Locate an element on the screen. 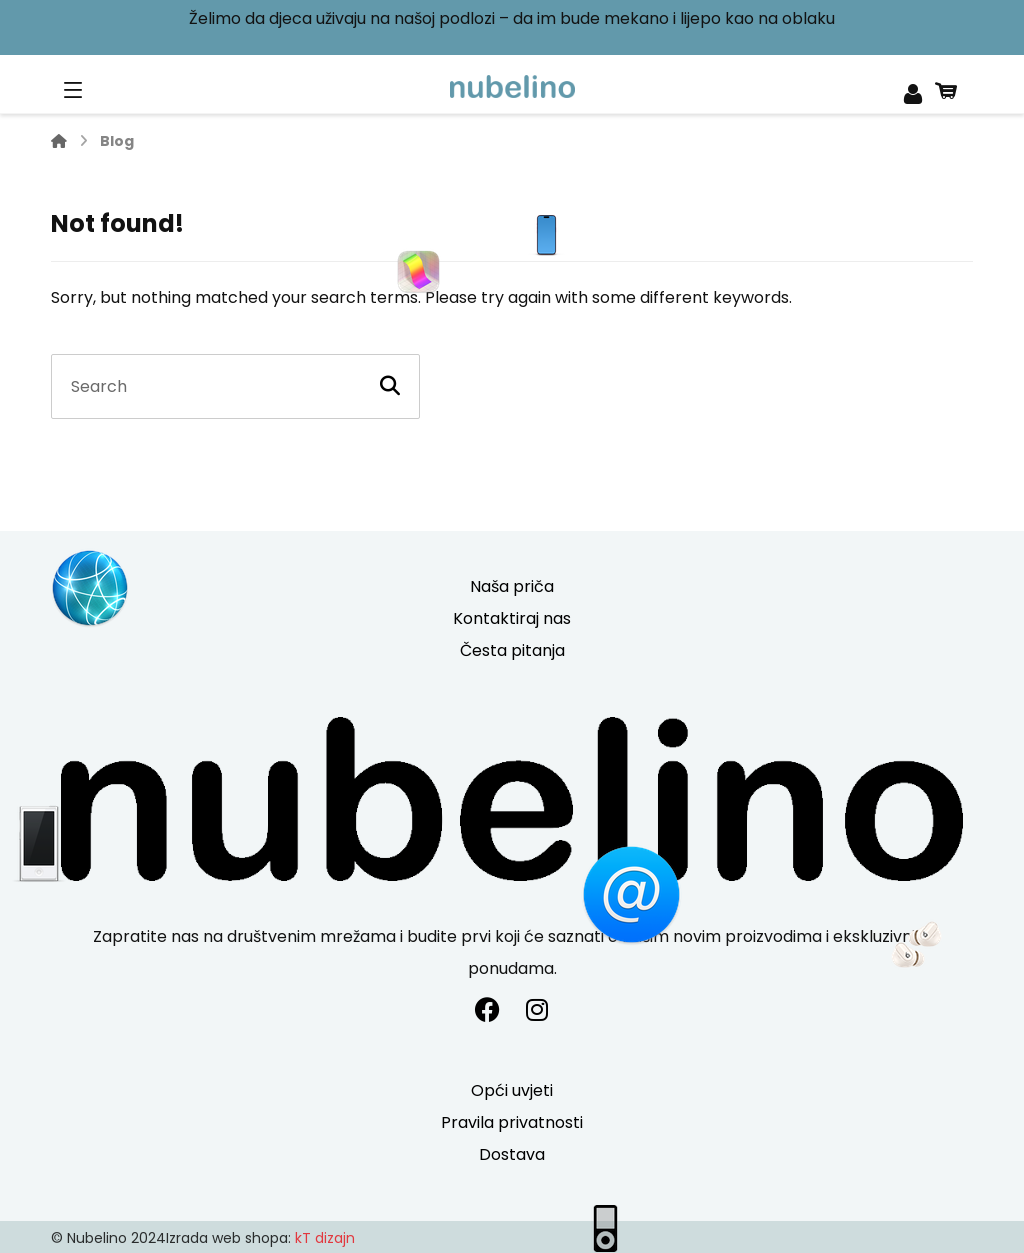  open grapher to plot mathematical equations is located at coordinates (418, 271).